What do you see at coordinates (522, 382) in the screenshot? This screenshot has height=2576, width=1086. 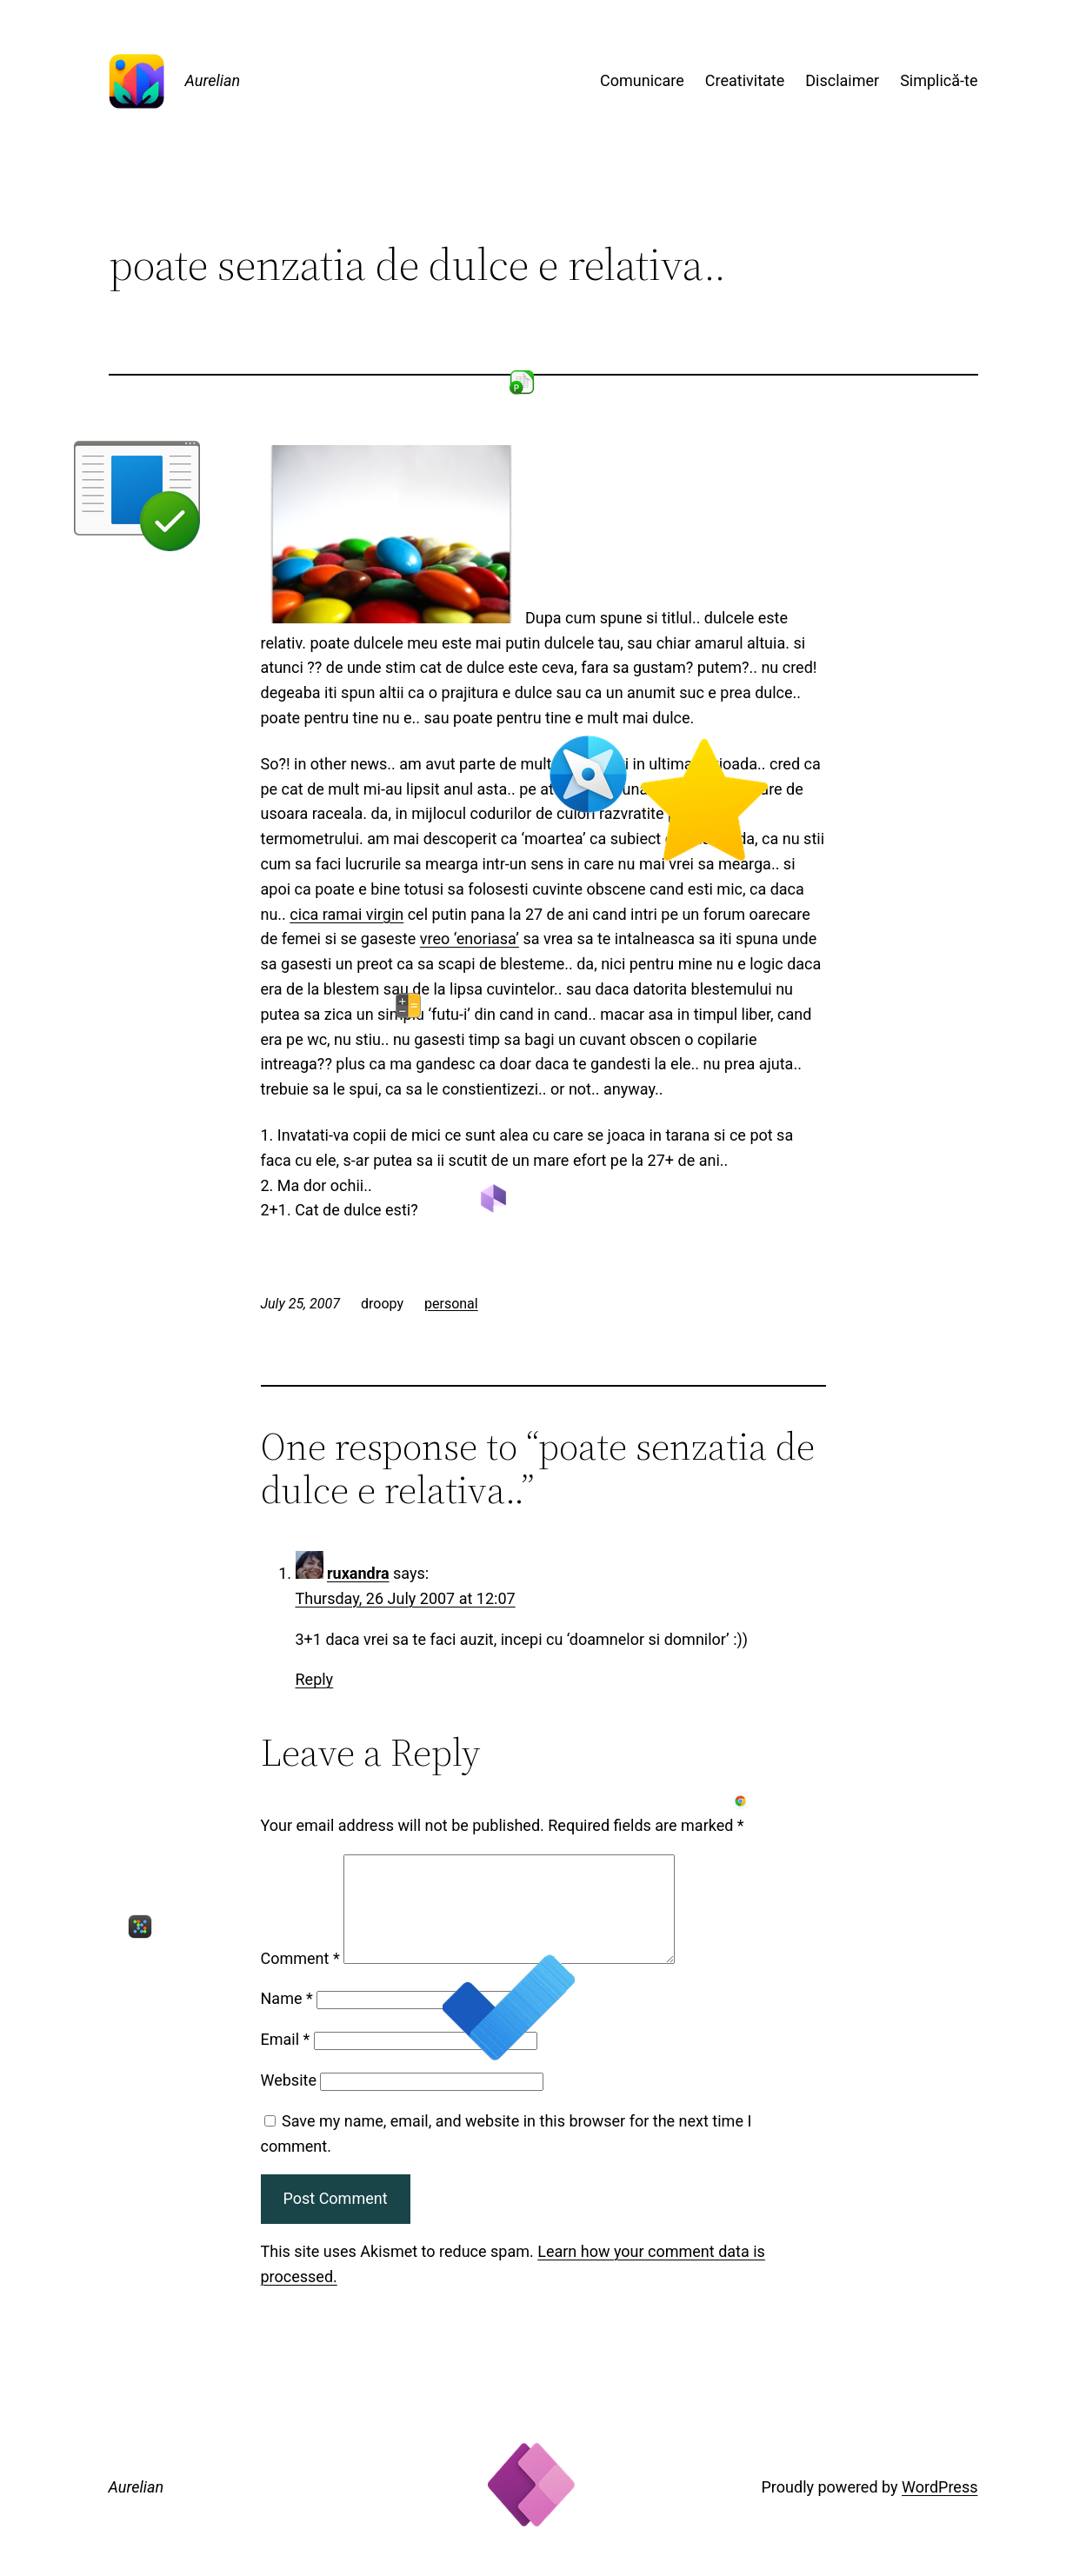 I see `open FreeOffice PlanMaker spreadsheet application` at bounding box center [522, 382].